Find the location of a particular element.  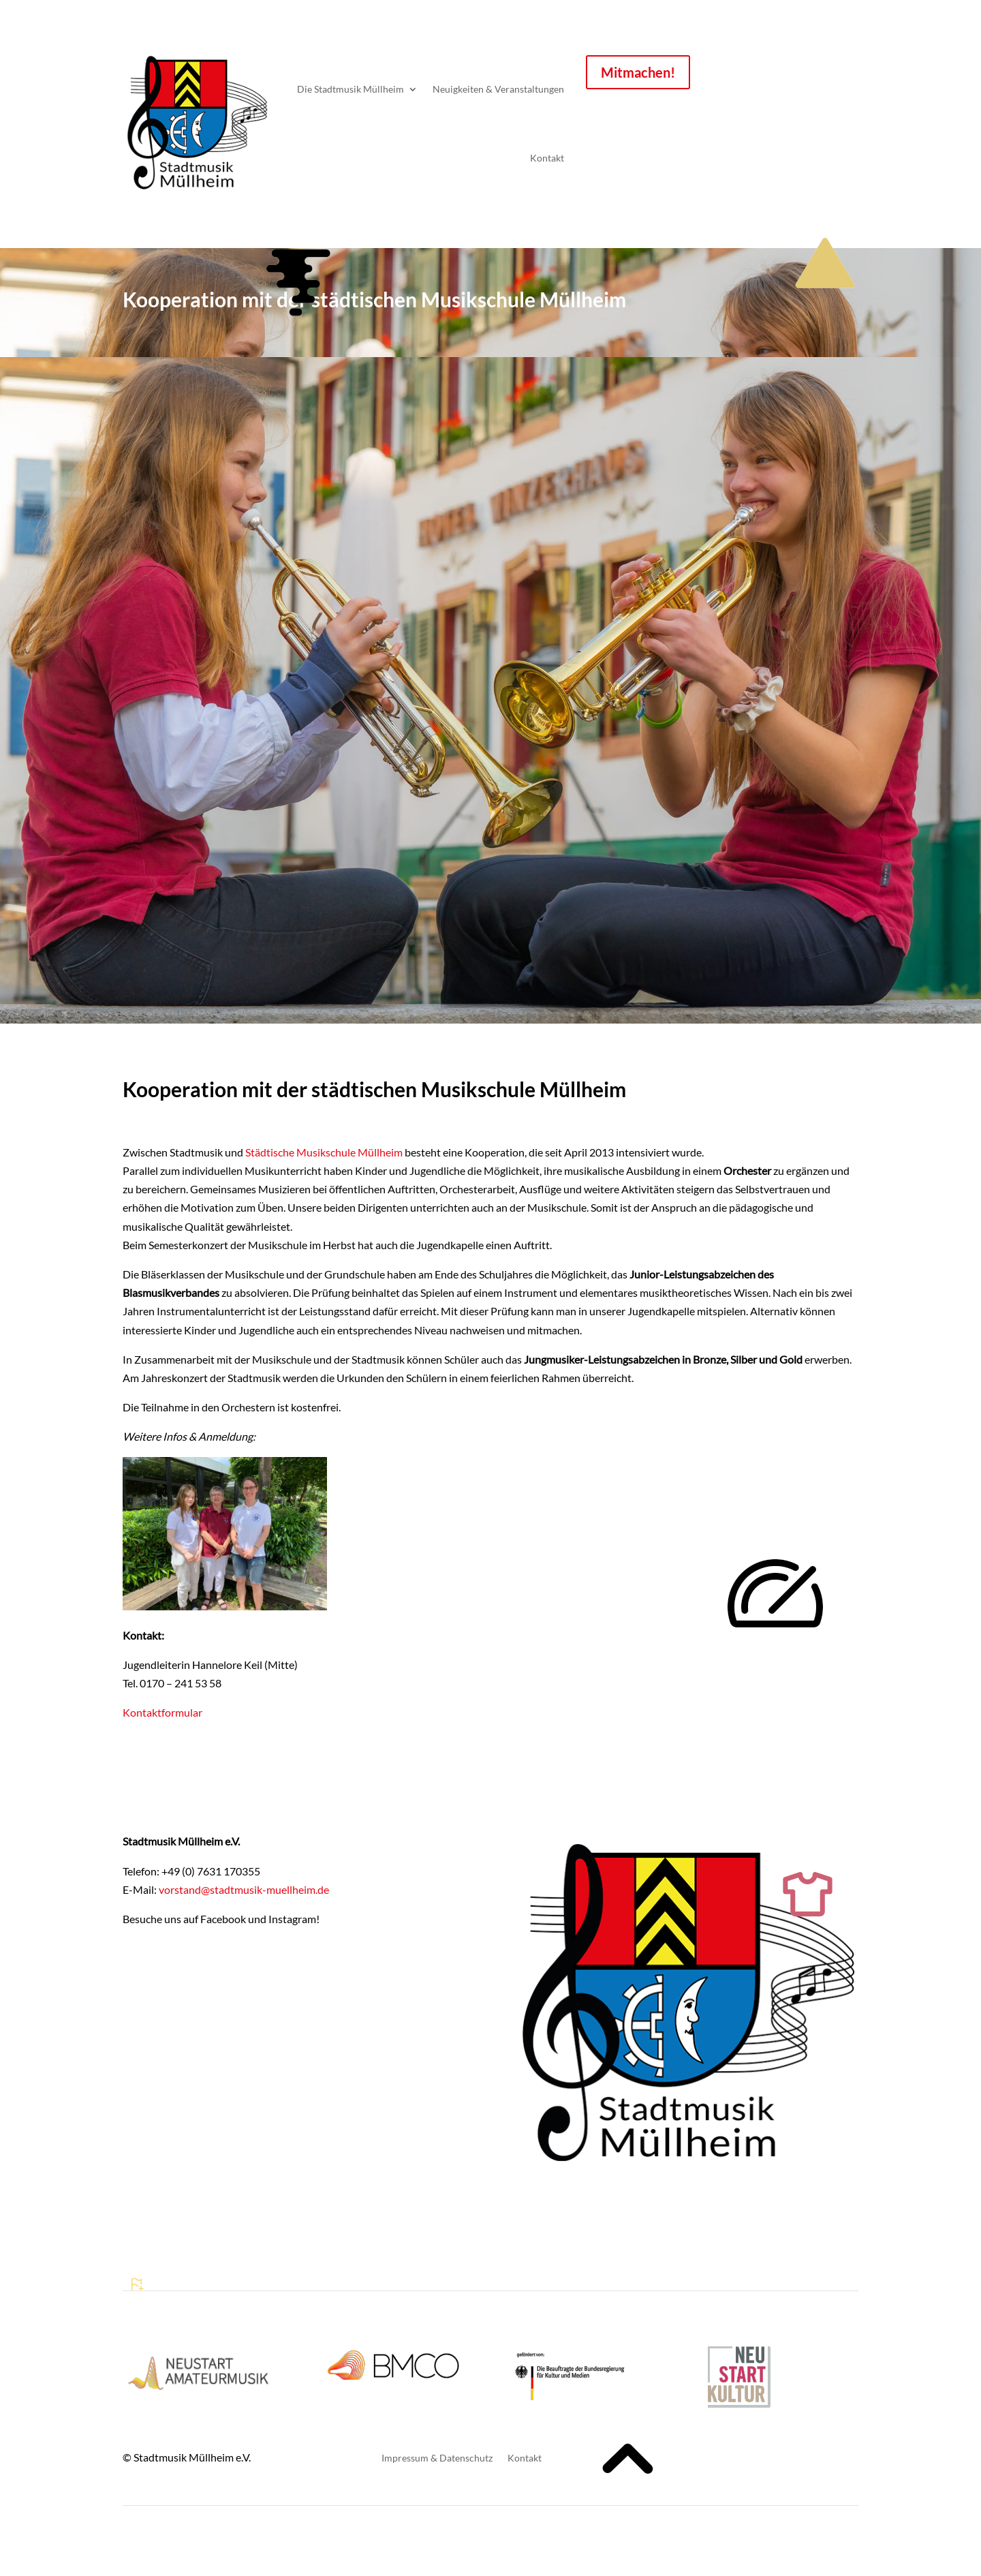

vercel platform logo is located at coordinates (825, 264).